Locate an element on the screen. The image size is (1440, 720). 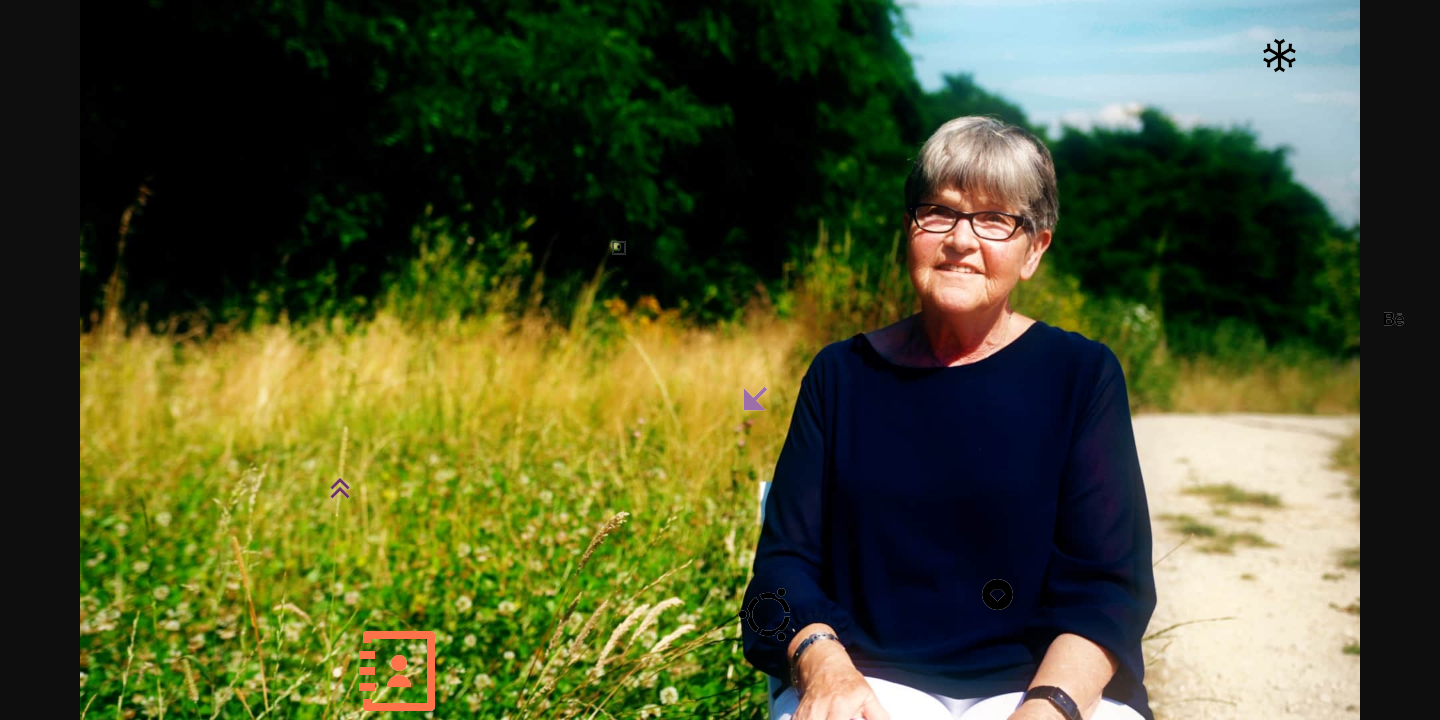
visit behance portfolio is located at coordinates (1394, 319).